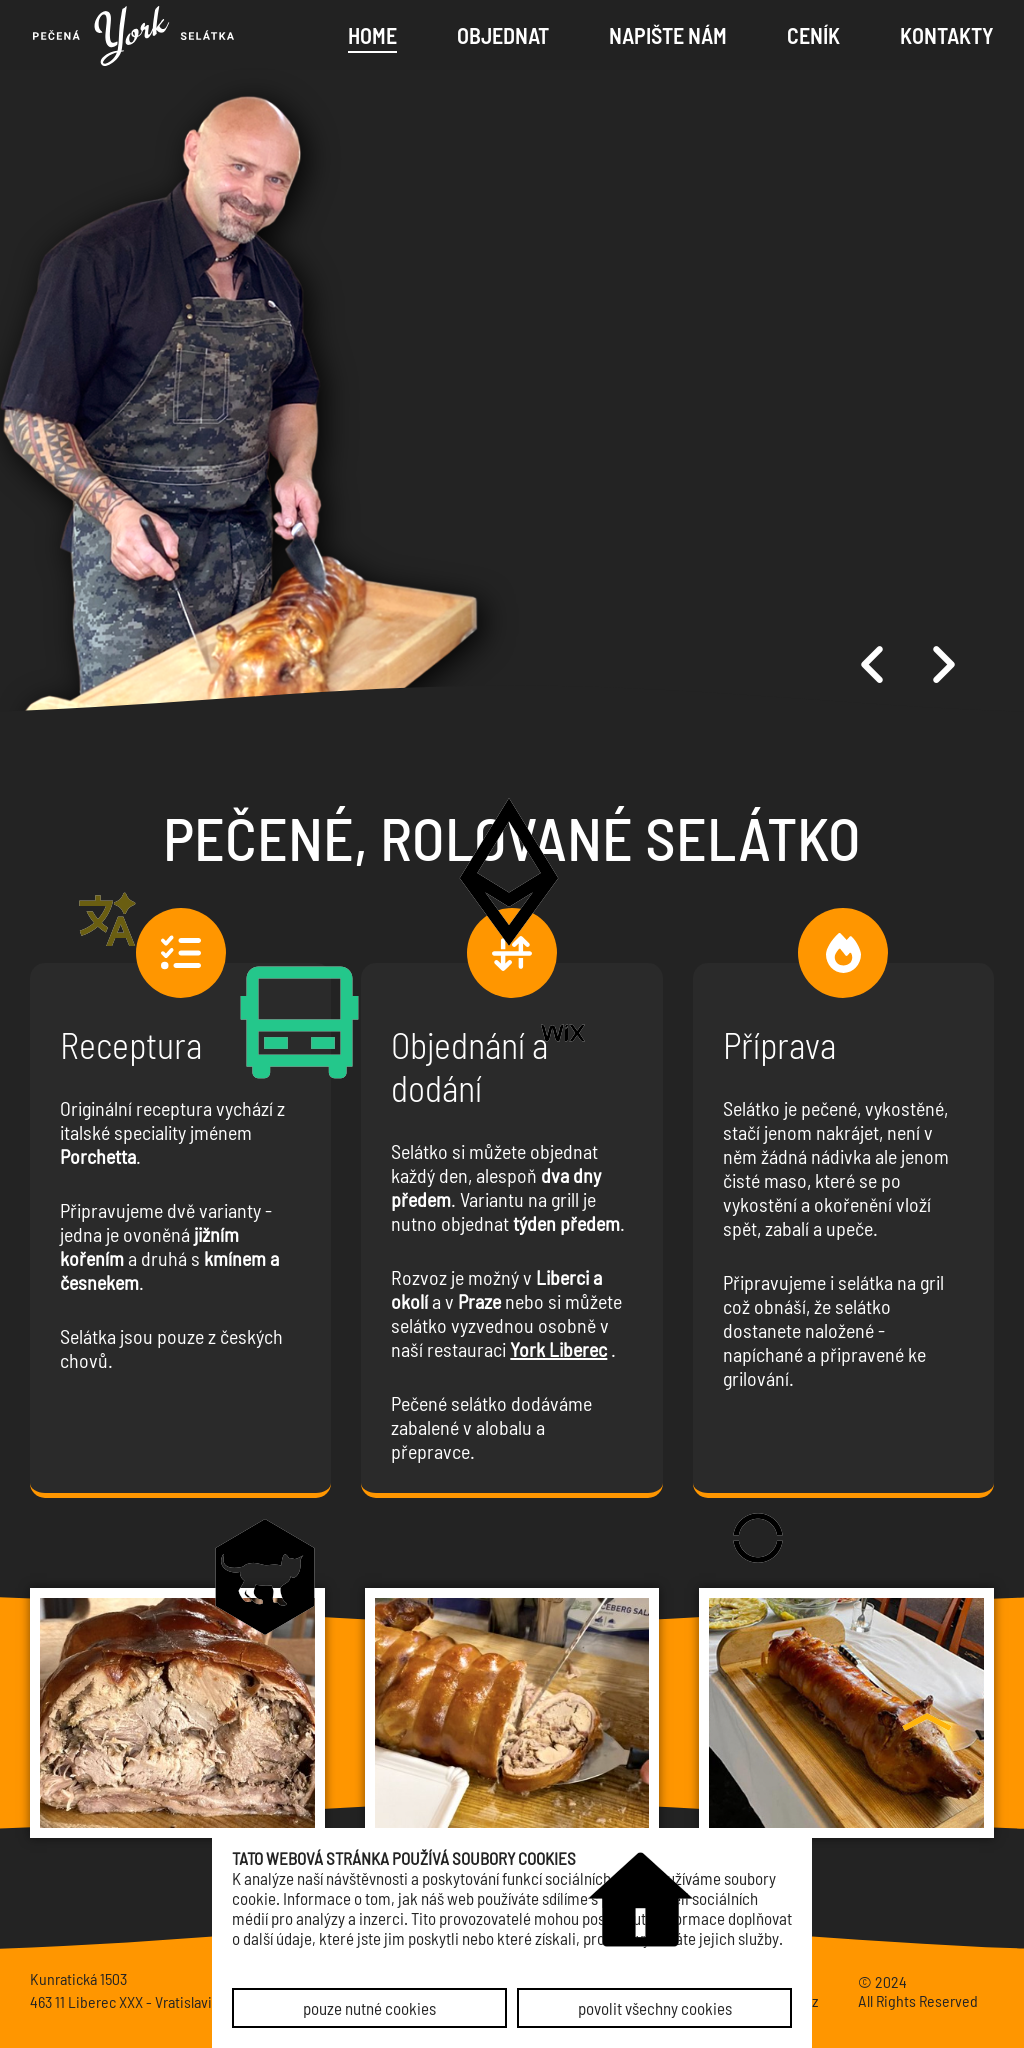 This screenshot has height=2048, width=1024. Describe the element at coordinates (758, 1538) in the screenshot. I see `indicates content is loading` at that location.